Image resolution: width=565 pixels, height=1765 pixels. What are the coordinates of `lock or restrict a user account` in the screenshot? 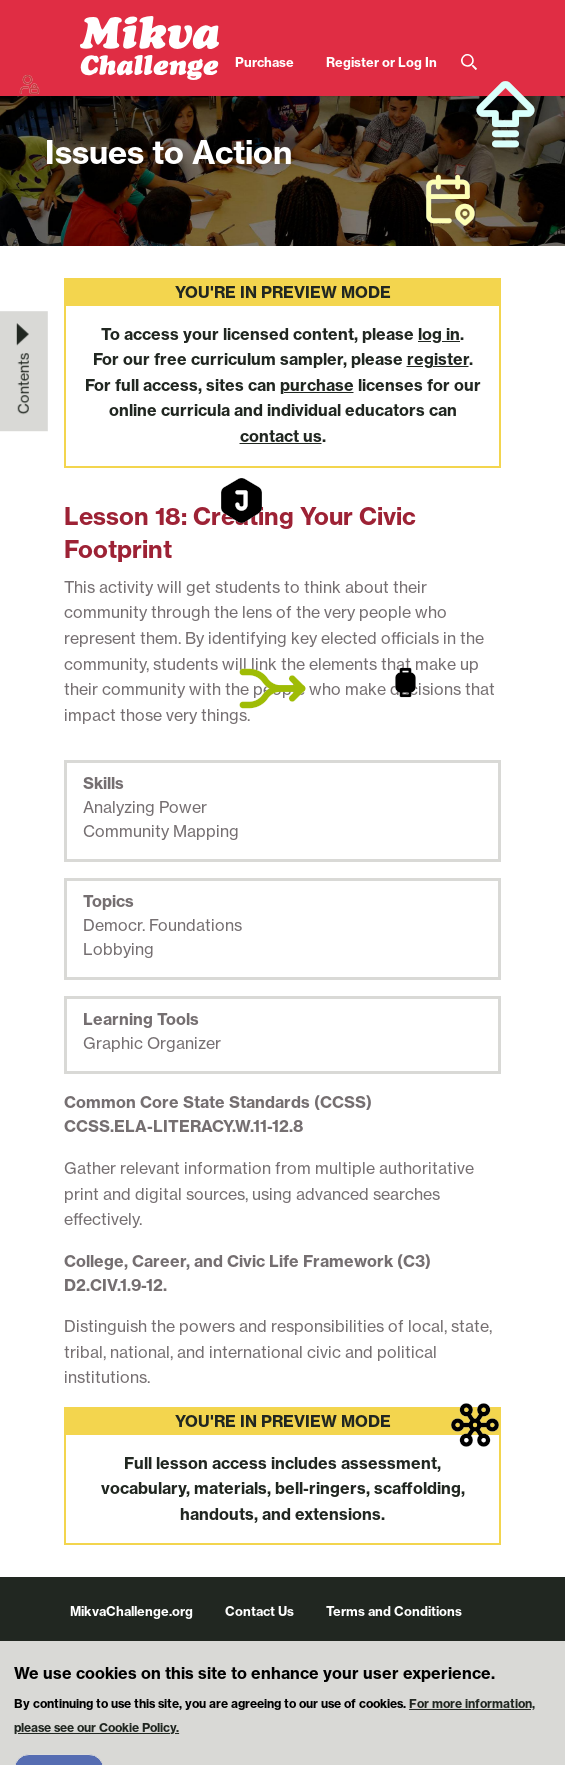 It's located at (29, 84).